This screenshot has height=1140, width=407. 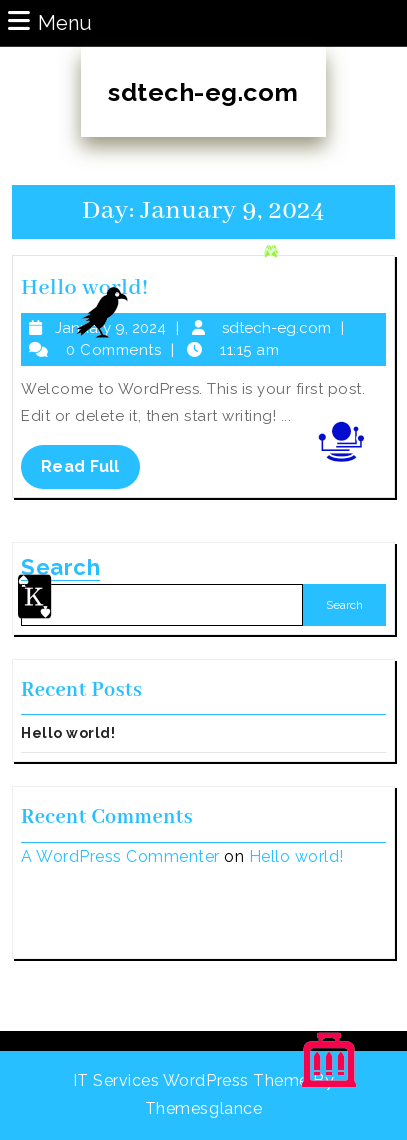 What do you see at coordinates (329, 1060) in the screenshot?
I see `ammunition inventory or storage in a game` at bounding box center [329, 1060].